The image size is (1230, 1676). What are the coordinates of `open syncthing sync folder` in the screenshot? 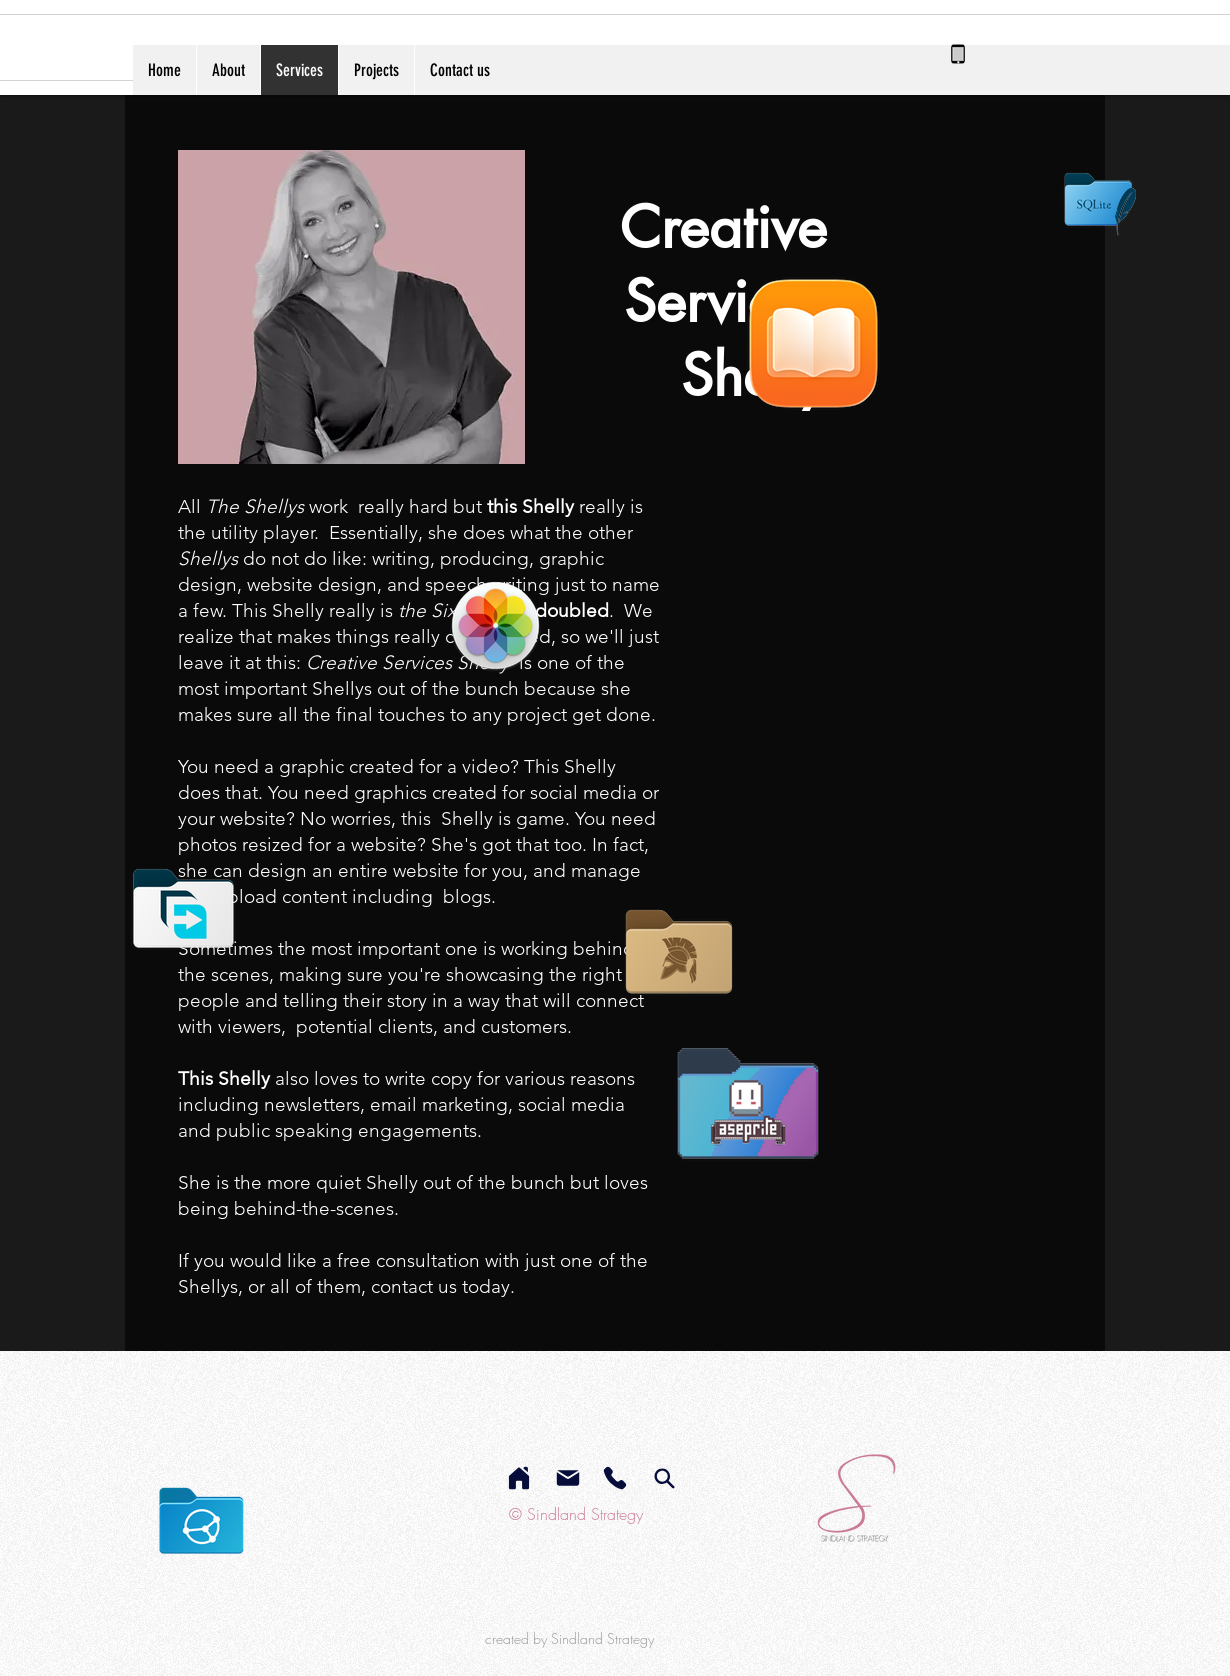 It's located at (201, 1523).